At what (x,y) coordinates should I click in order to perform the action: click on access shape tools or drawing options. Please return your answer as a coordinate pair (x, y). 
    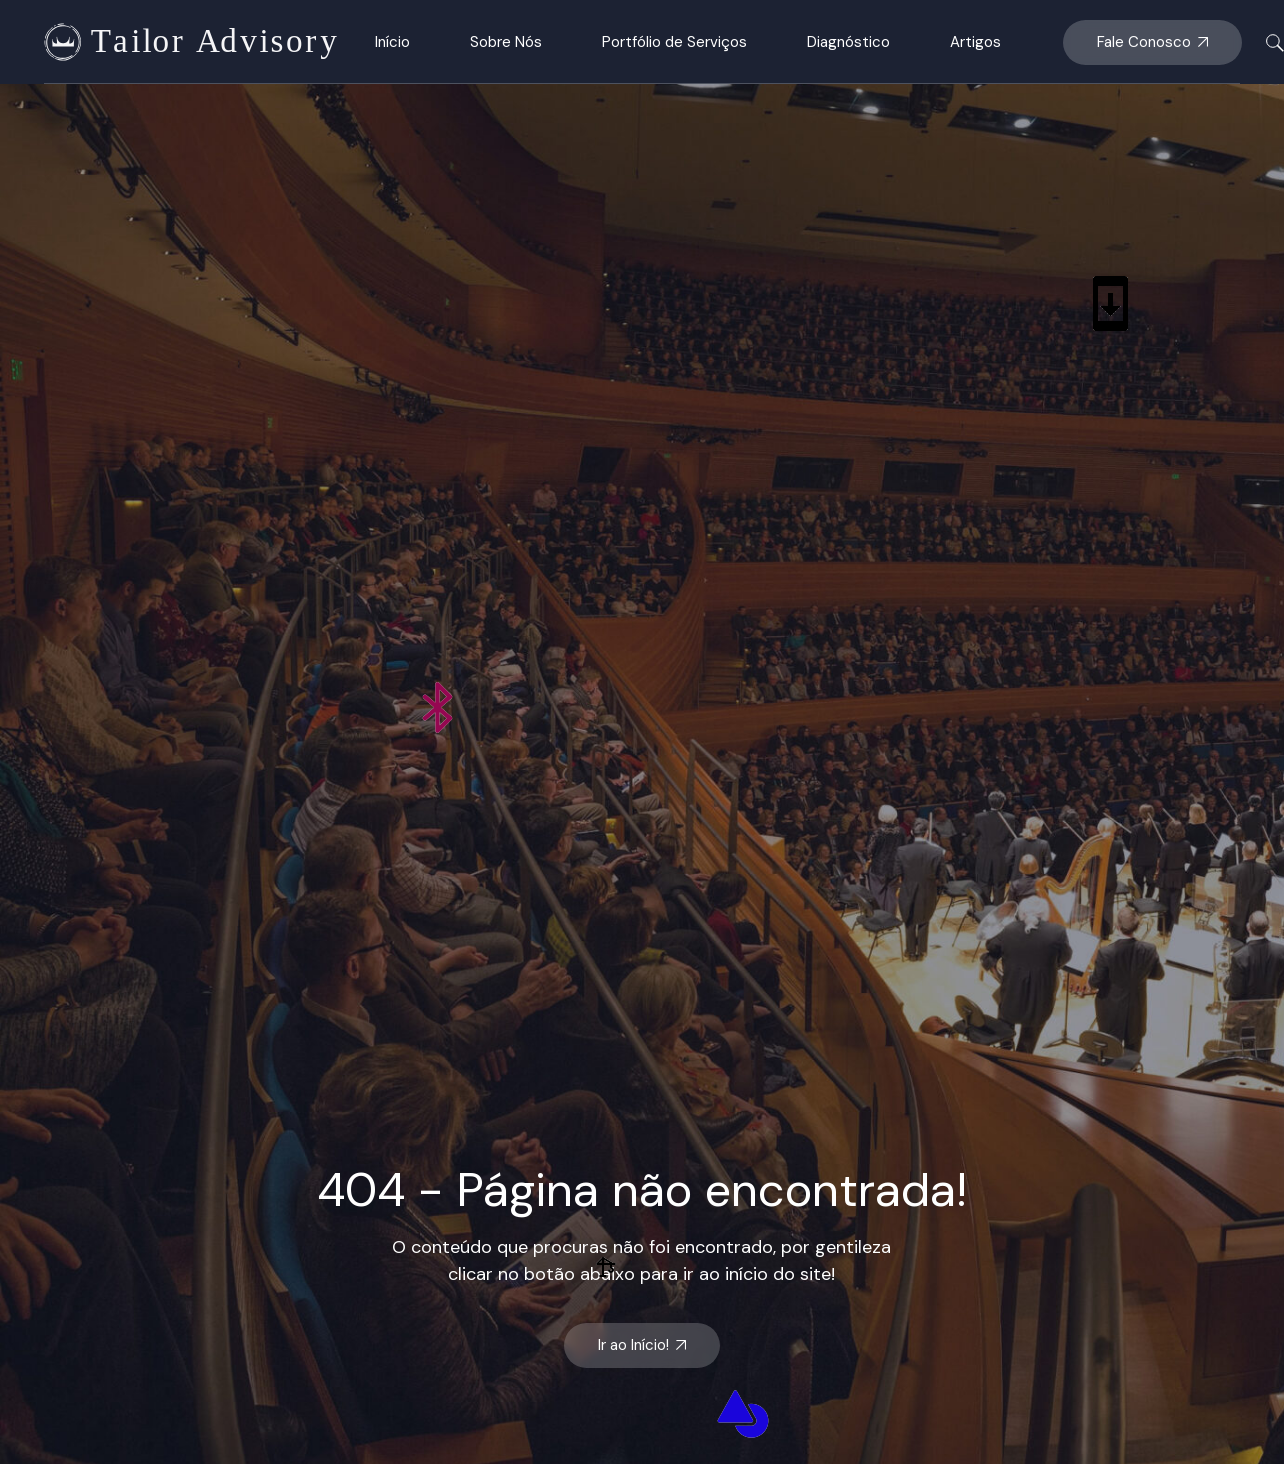
    Looking at the image, I should click on (743, 1414).